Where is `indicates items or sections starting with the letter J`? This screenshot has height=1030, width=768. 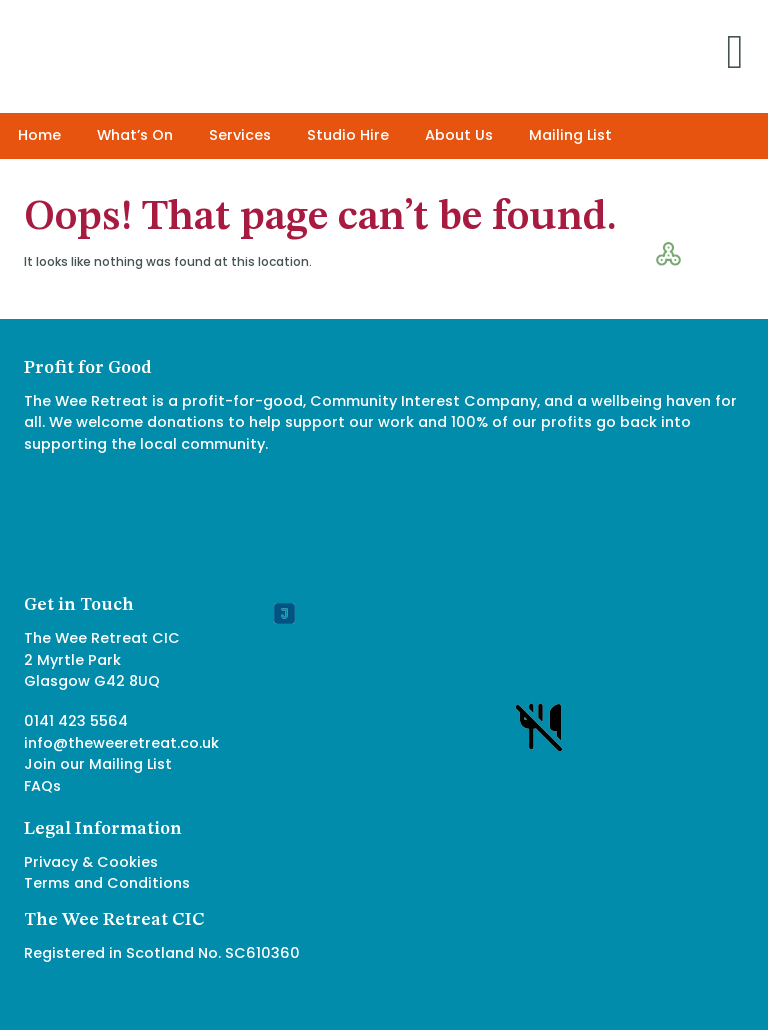
indicates items or sections starting with the letter J is located at coordinates (284, 613).